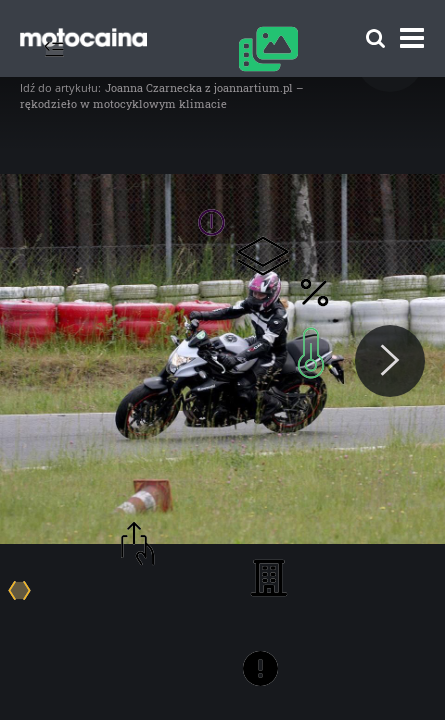 The image size is (445, 720). I want to click on view or edit source code, so click(19, 590).